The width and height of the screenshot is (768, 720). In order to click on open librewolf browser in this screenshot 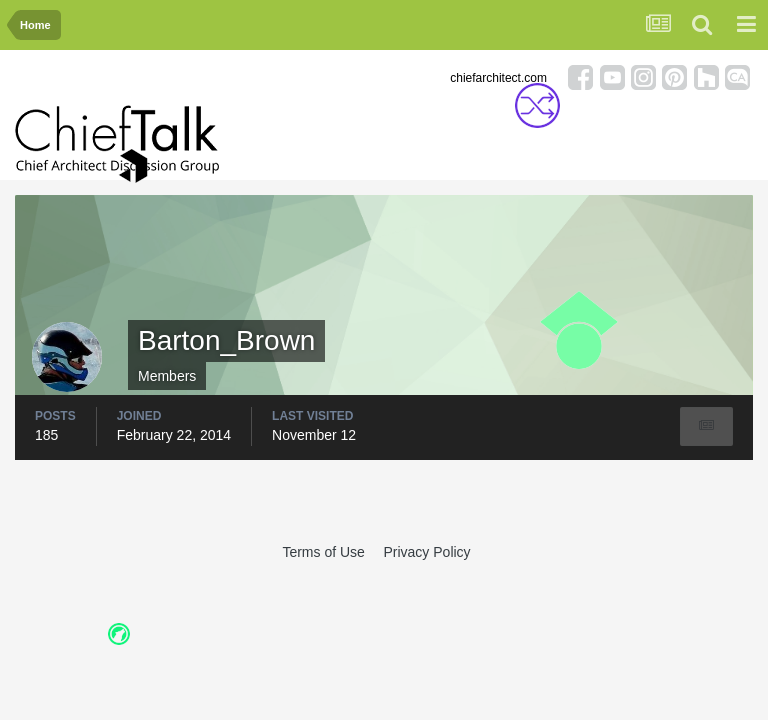, I will do `click(119, 634)`.